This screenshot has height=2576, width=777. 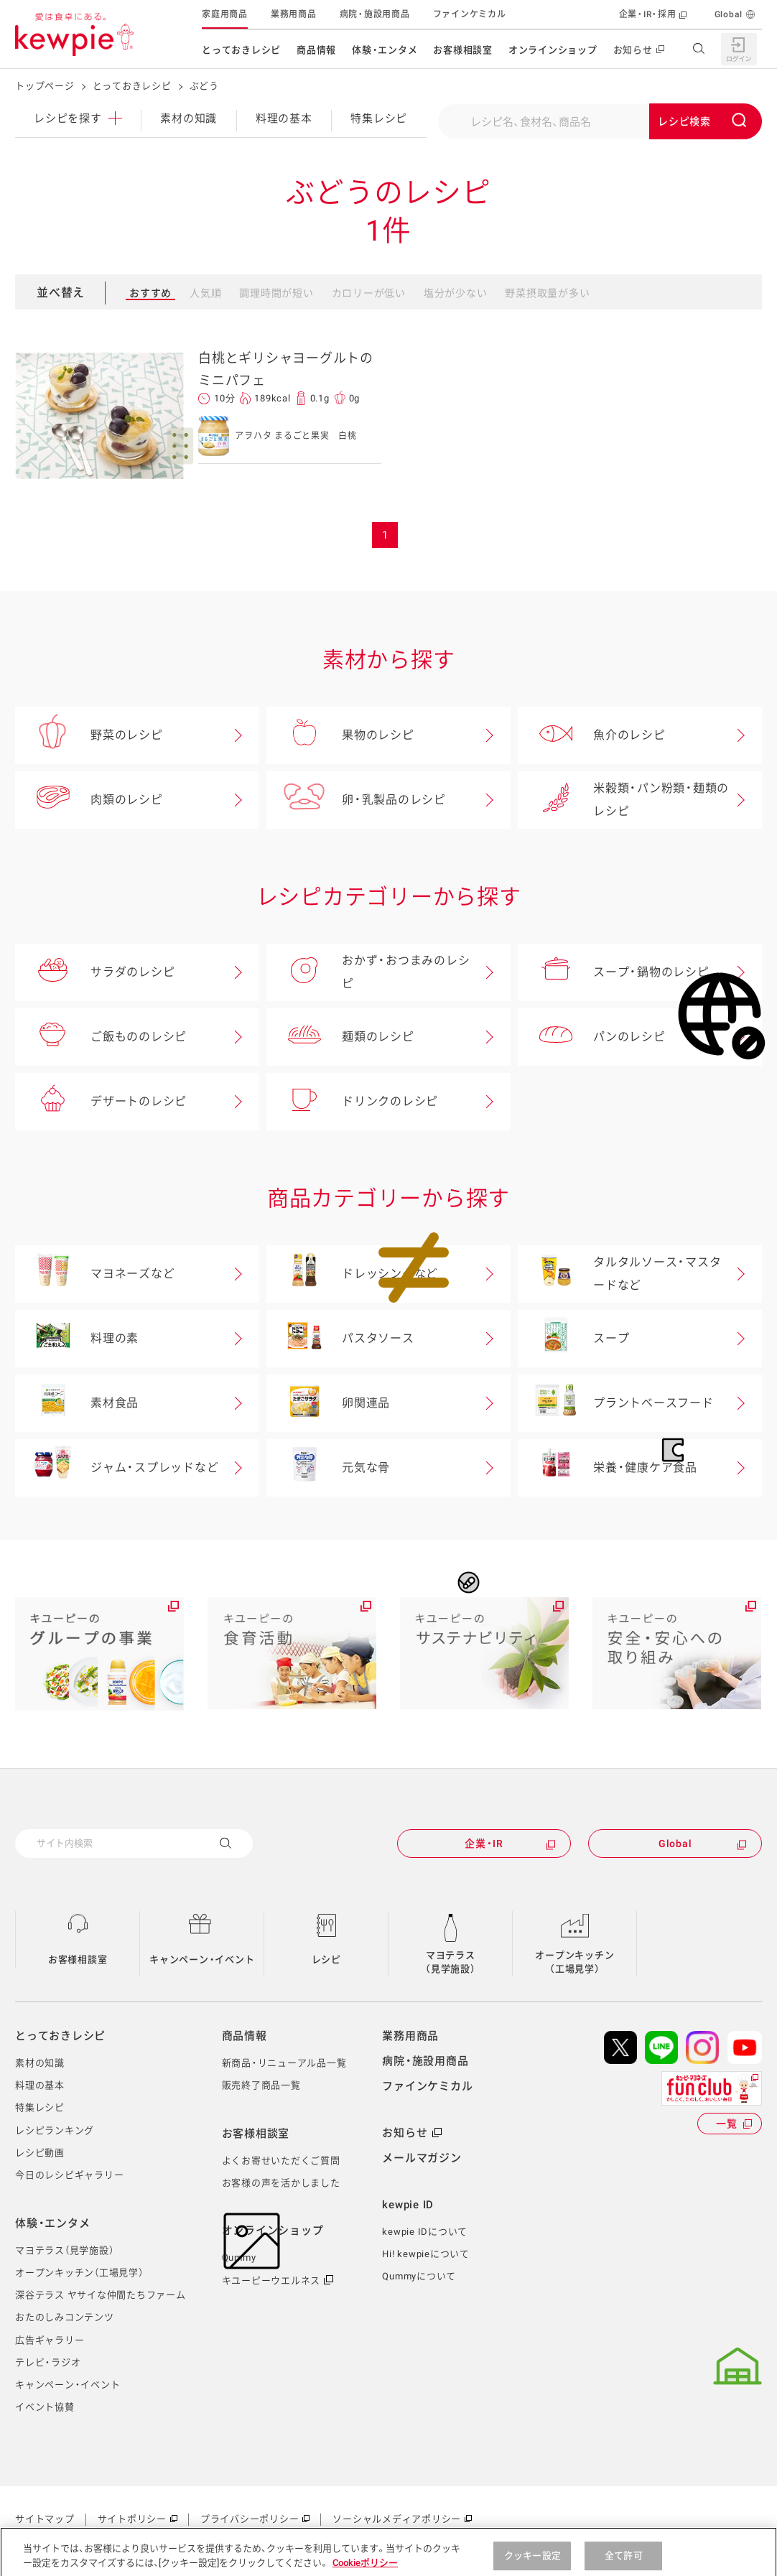 What do you see at coordinates (180, 446) in the screenshot?
I see `drag to reorder items in a list` at bounding box center [180, 446].